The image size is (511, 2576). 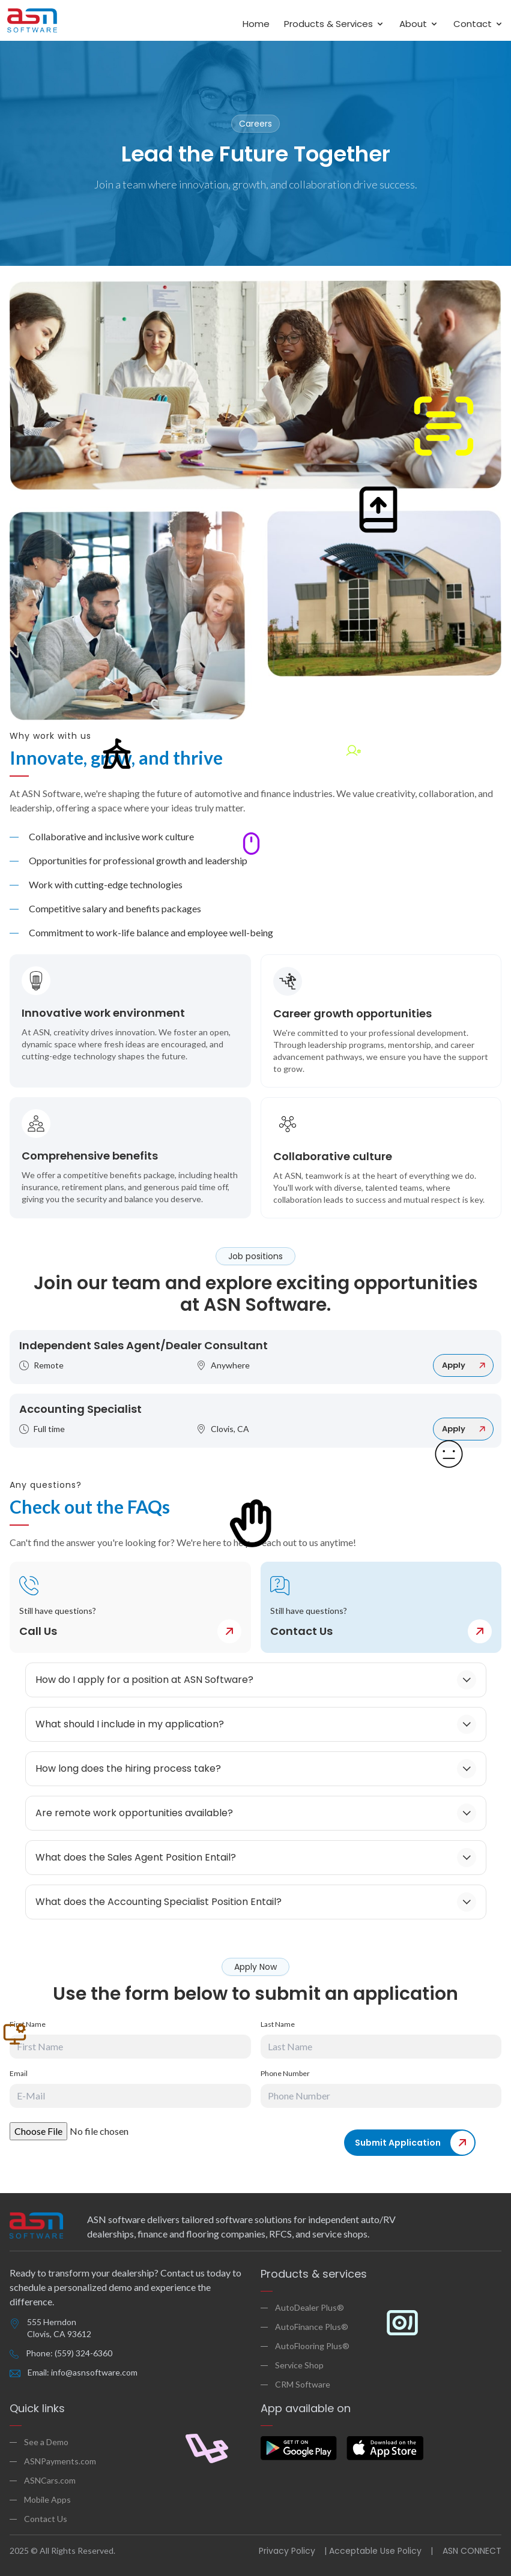 I want to click on access music or audio player, so click(x=402, y=2323).